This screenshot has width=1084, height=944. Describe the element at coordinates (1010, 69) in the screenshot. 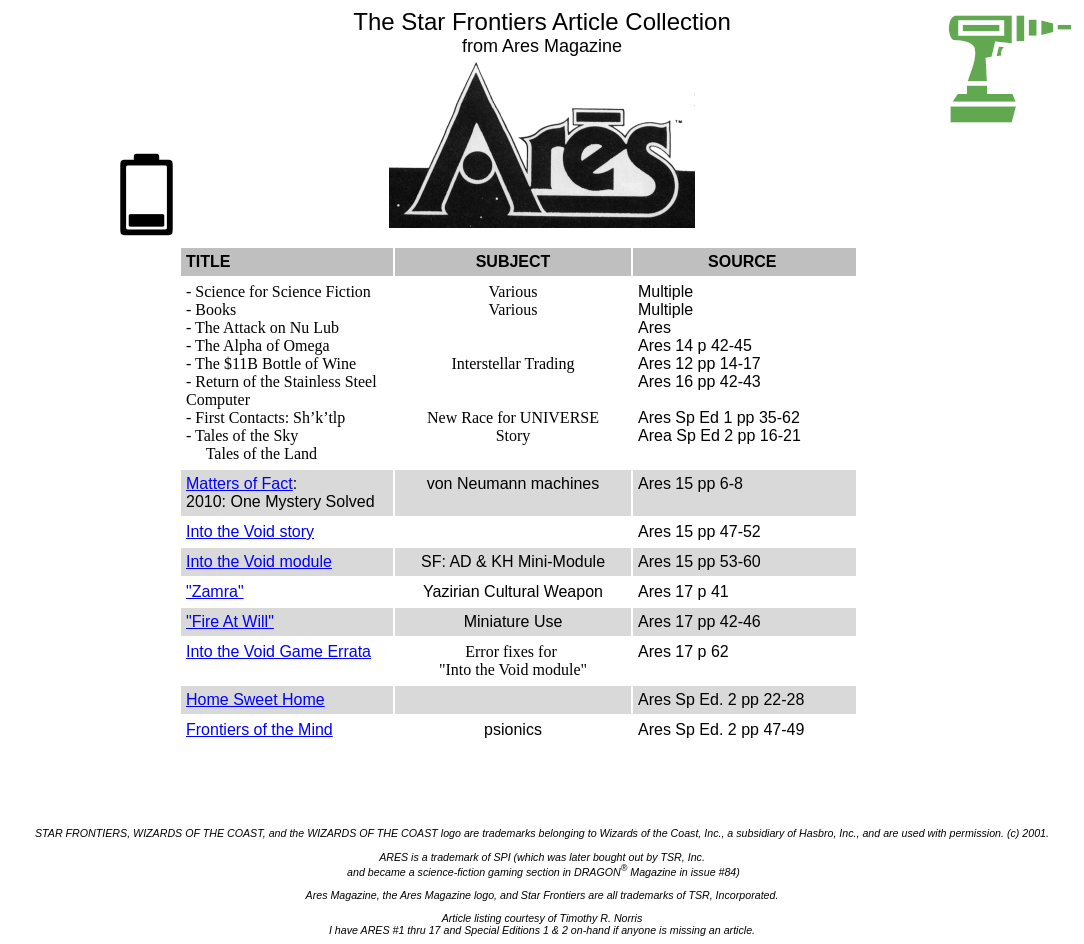

I see `power tools or hardware category` at that location.